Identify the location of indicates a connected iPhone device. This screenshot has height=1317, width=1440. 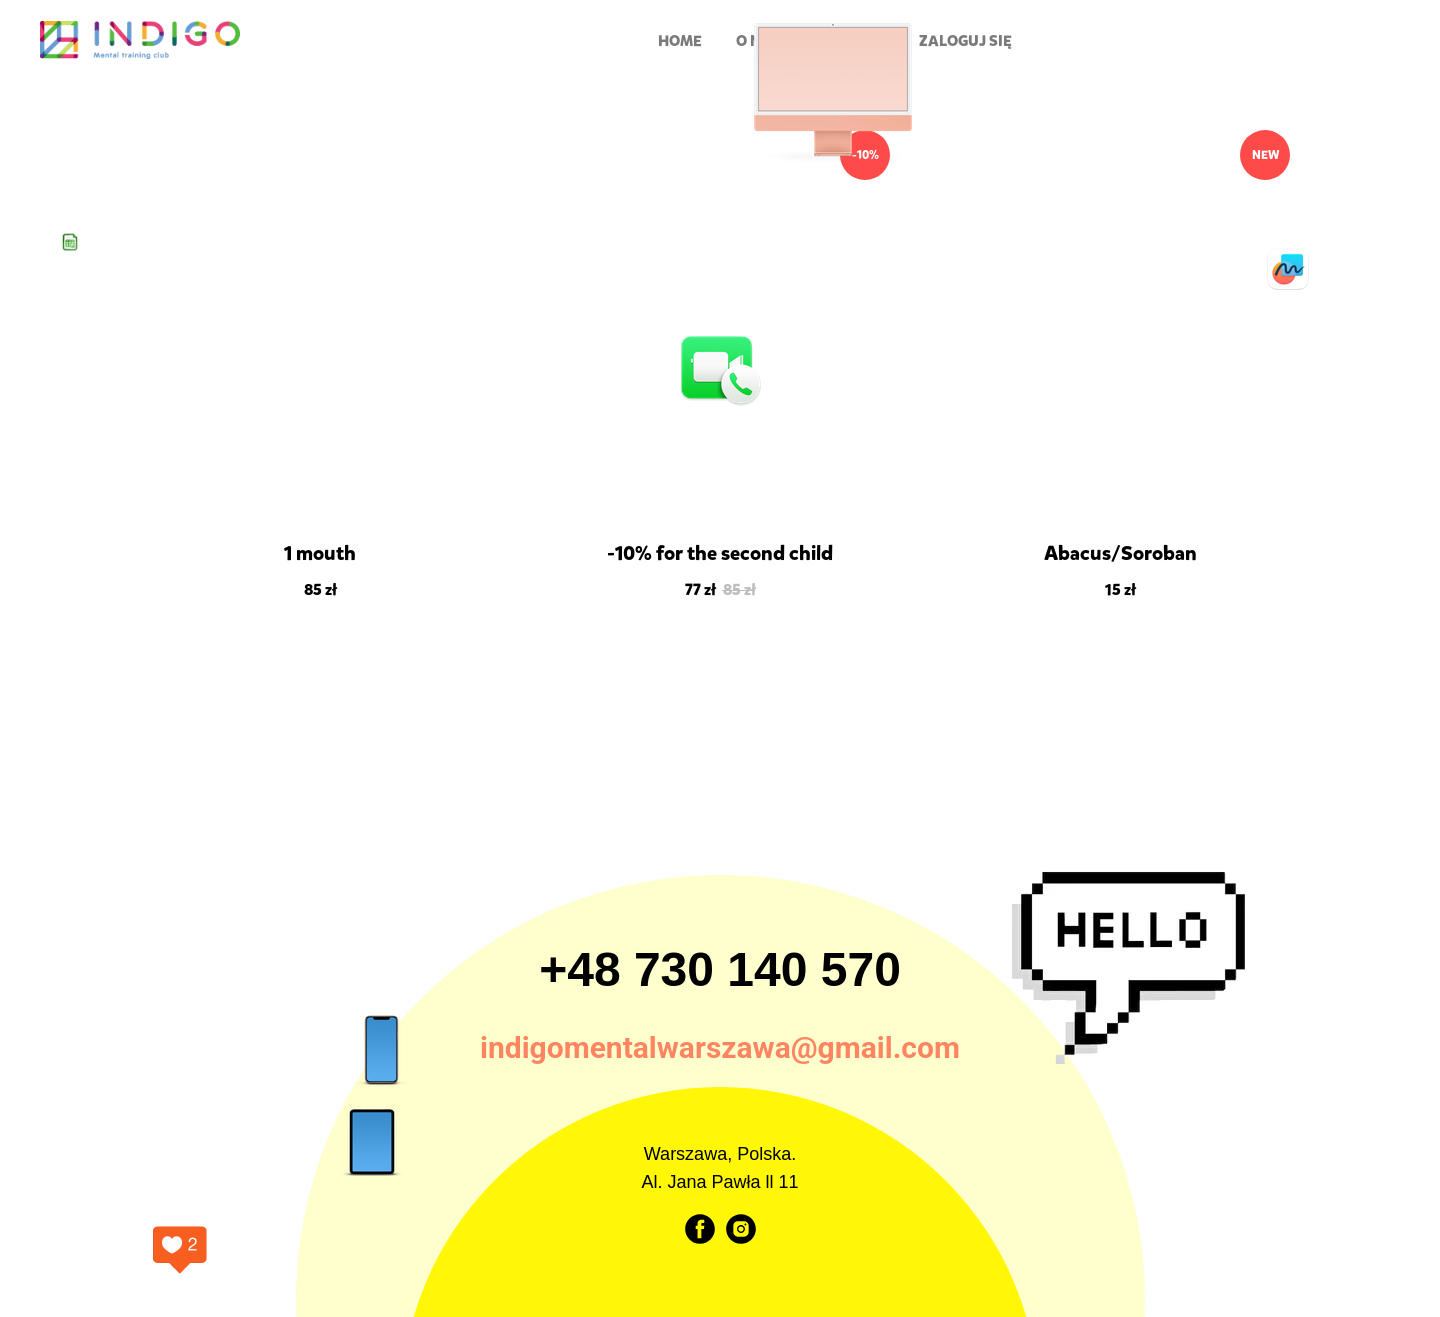
(381, 1050).